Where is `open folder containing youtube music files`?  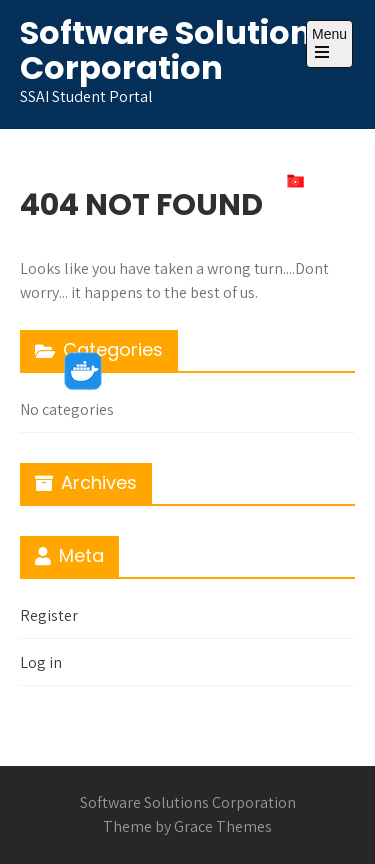
open folder containing youtube music files is located at coordinates (295, 181).